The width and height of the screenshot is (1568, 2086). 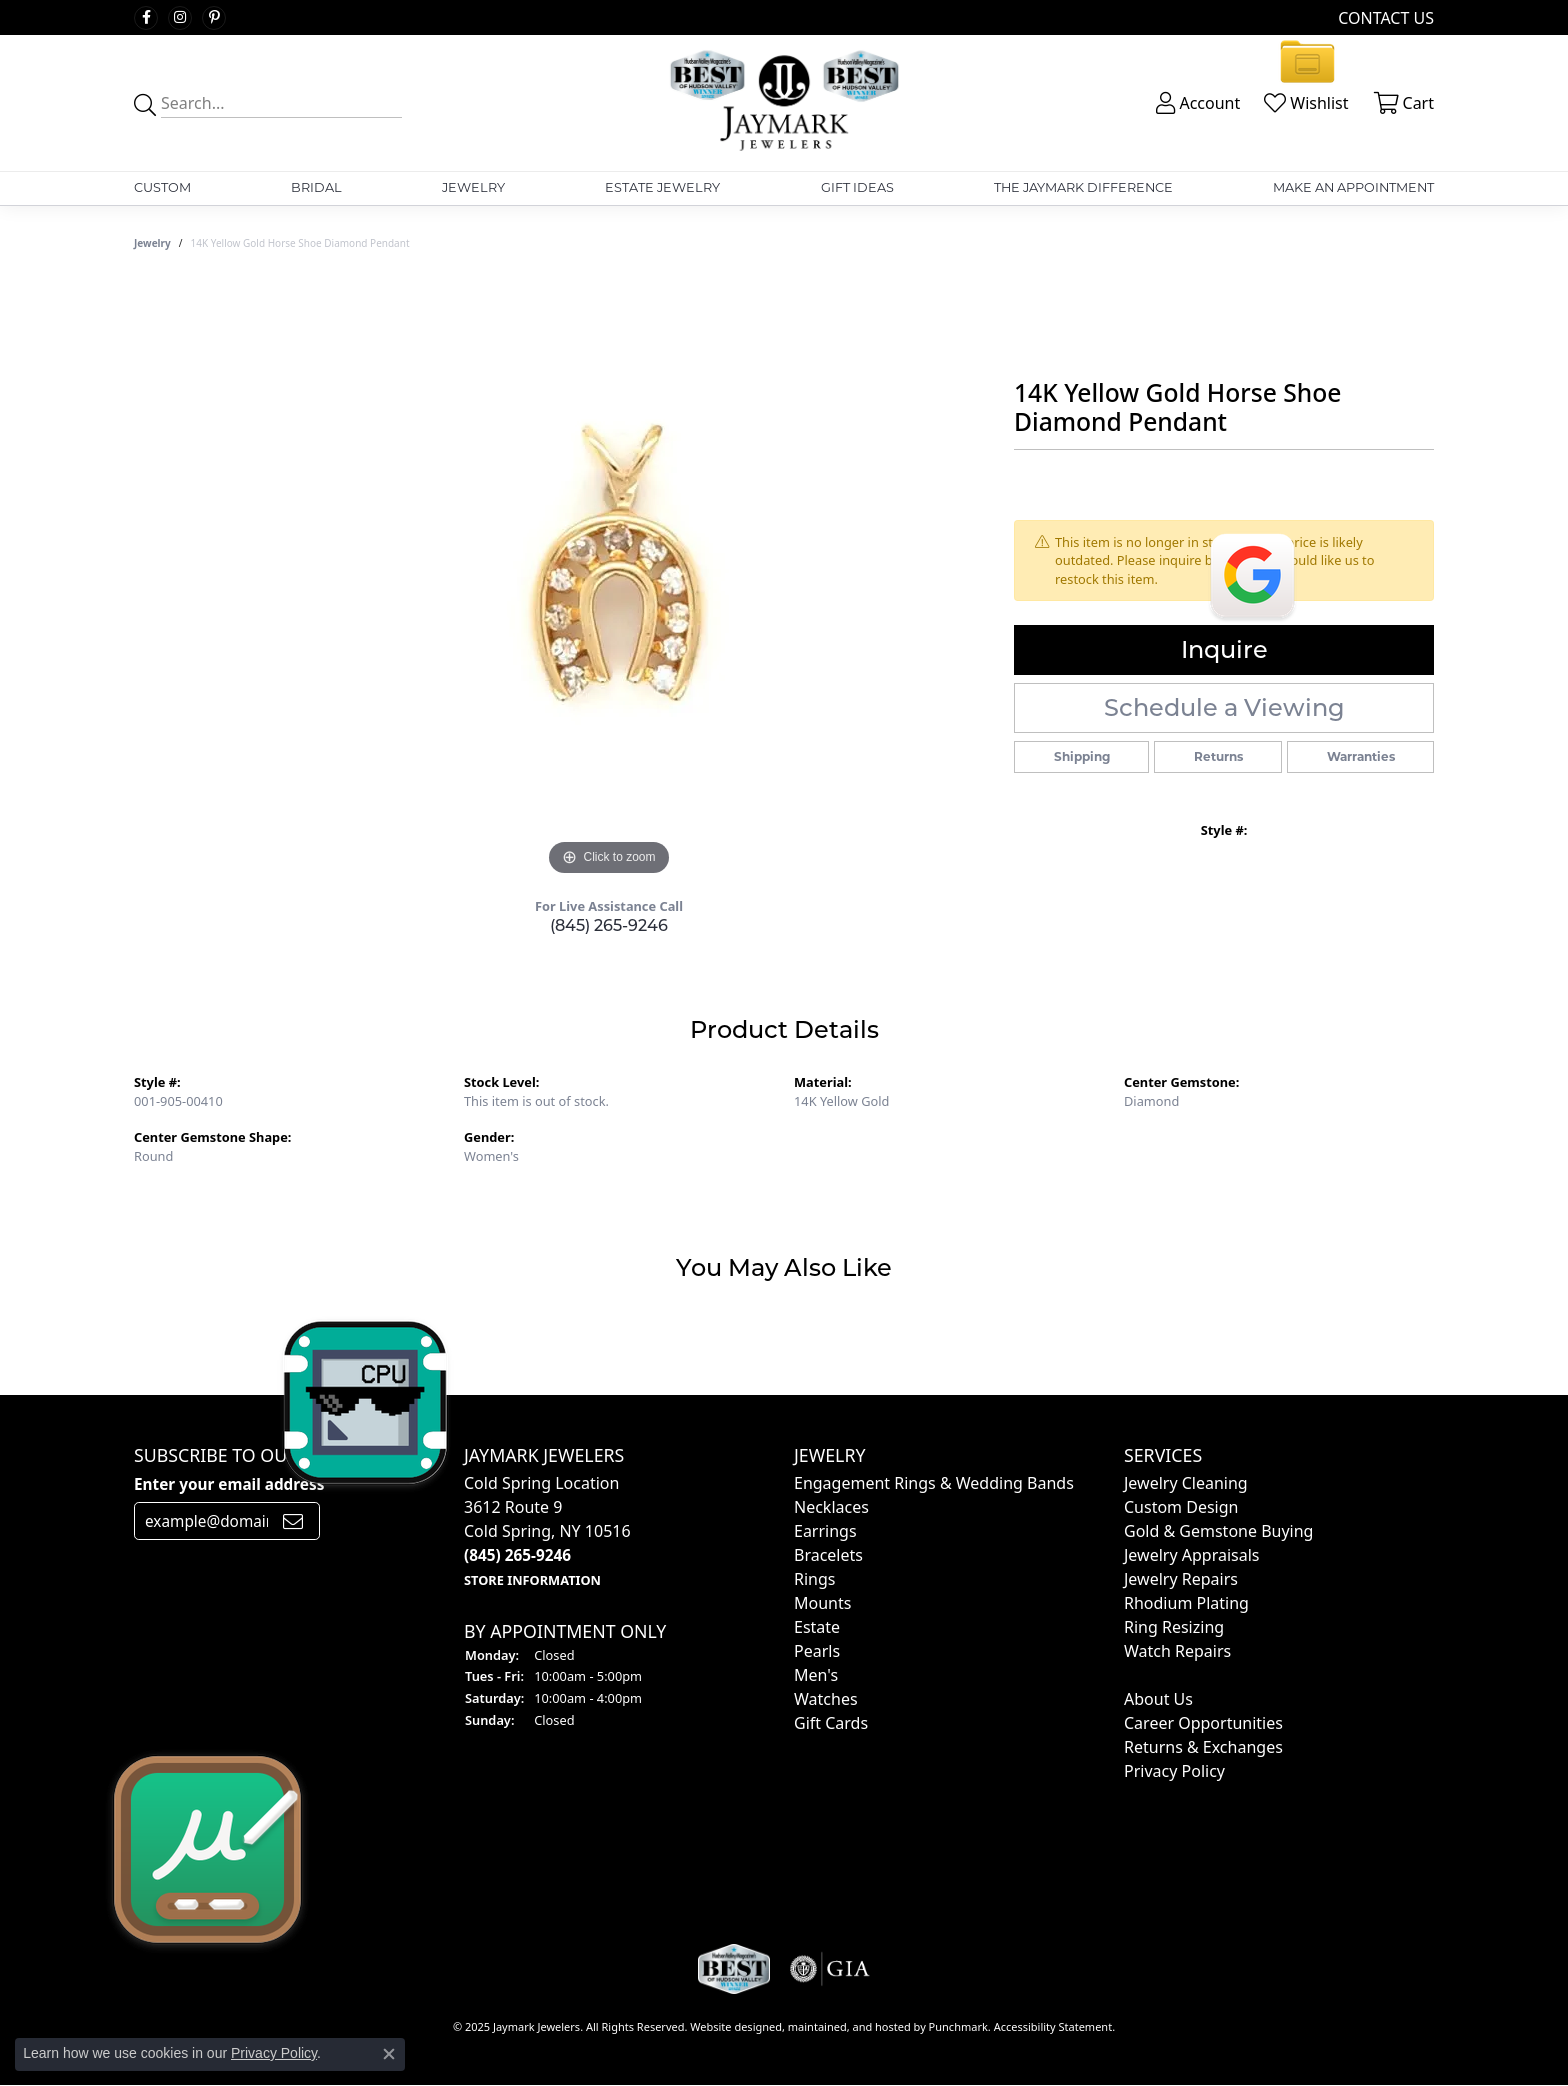 What do you see at coordinates (207, 1849) in the screenshot?
I see `open tex-match app for handwriting or symbol recognition` at bounding box center [207, 1849].